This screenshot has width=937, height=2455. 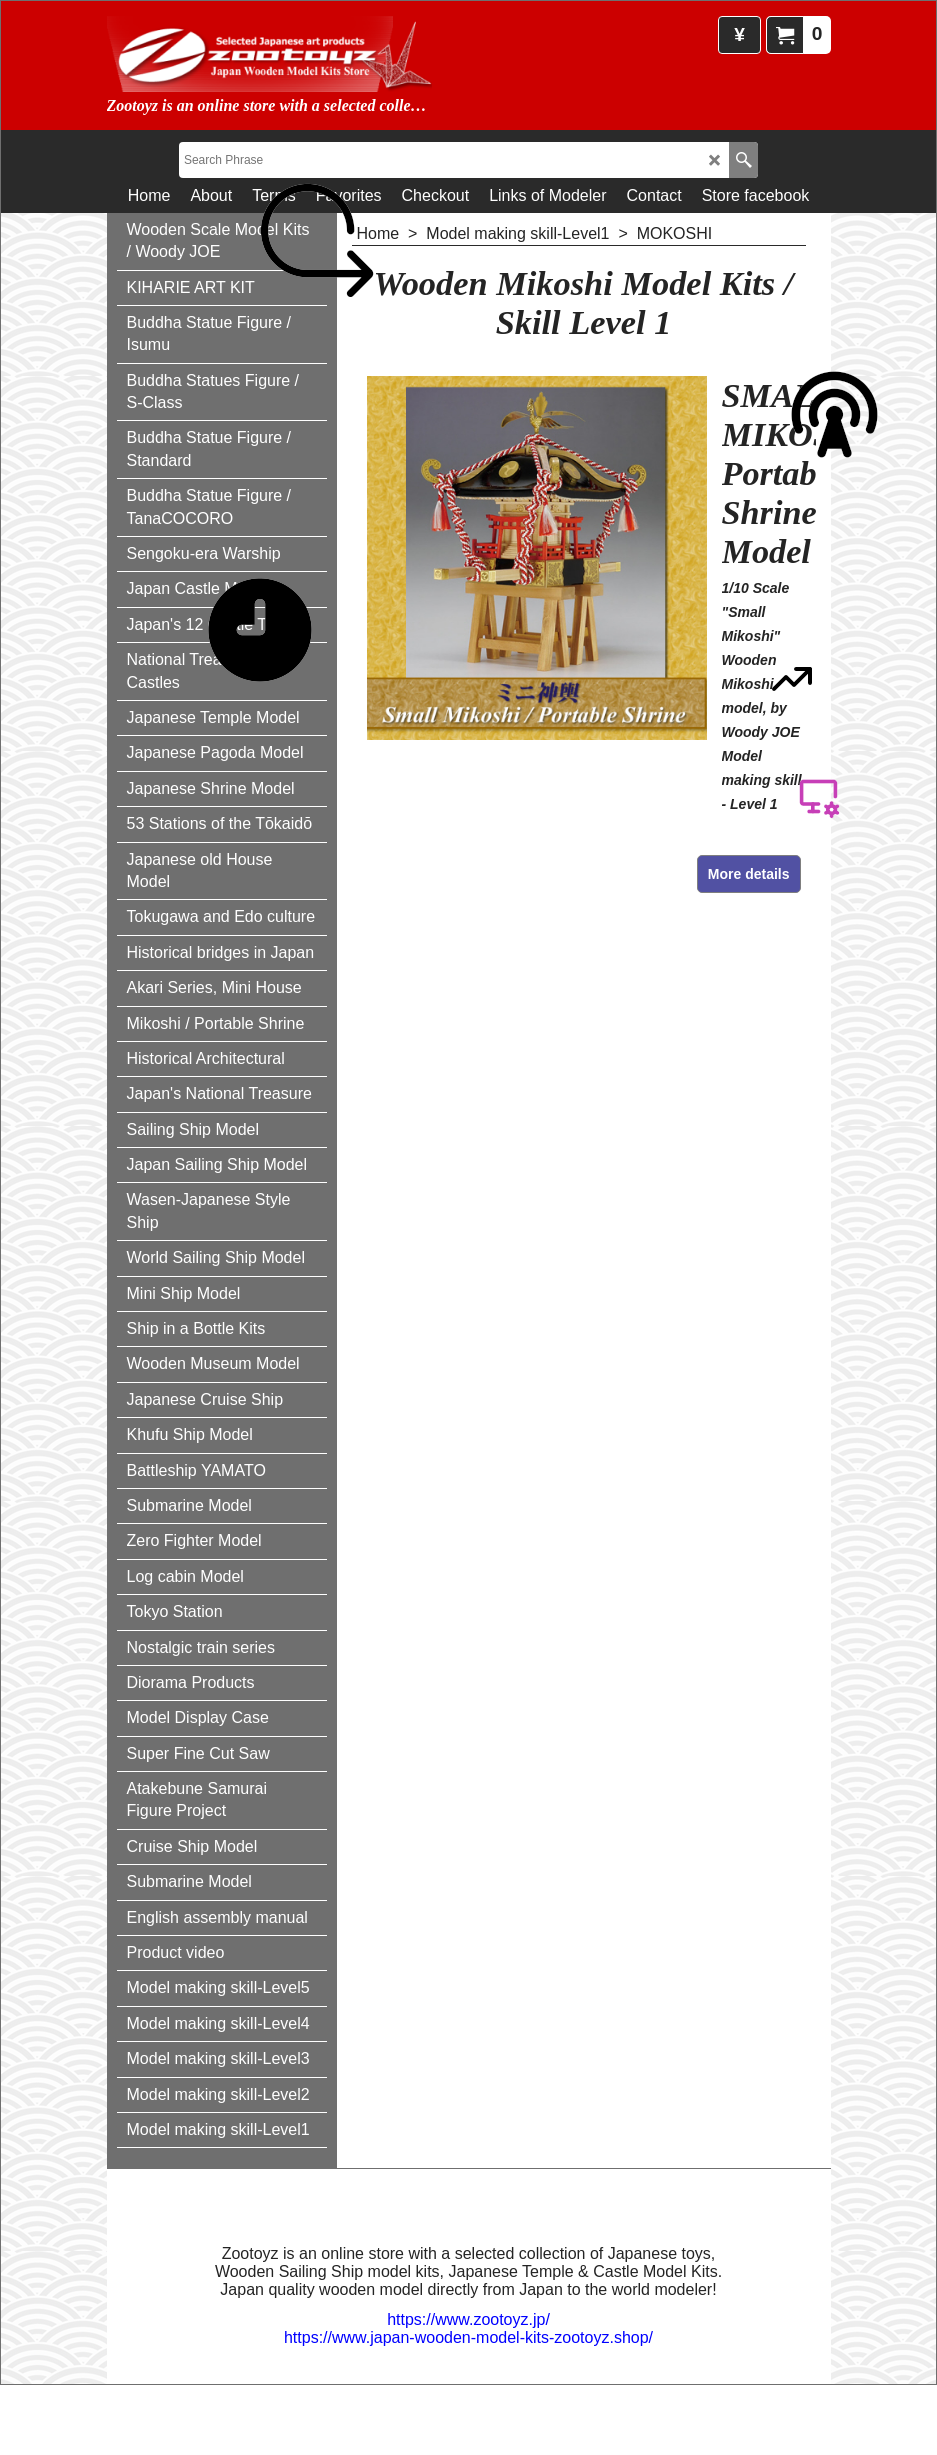 I want to click on indicates the current time is 9 o'clock, so click(x=260, y=630).